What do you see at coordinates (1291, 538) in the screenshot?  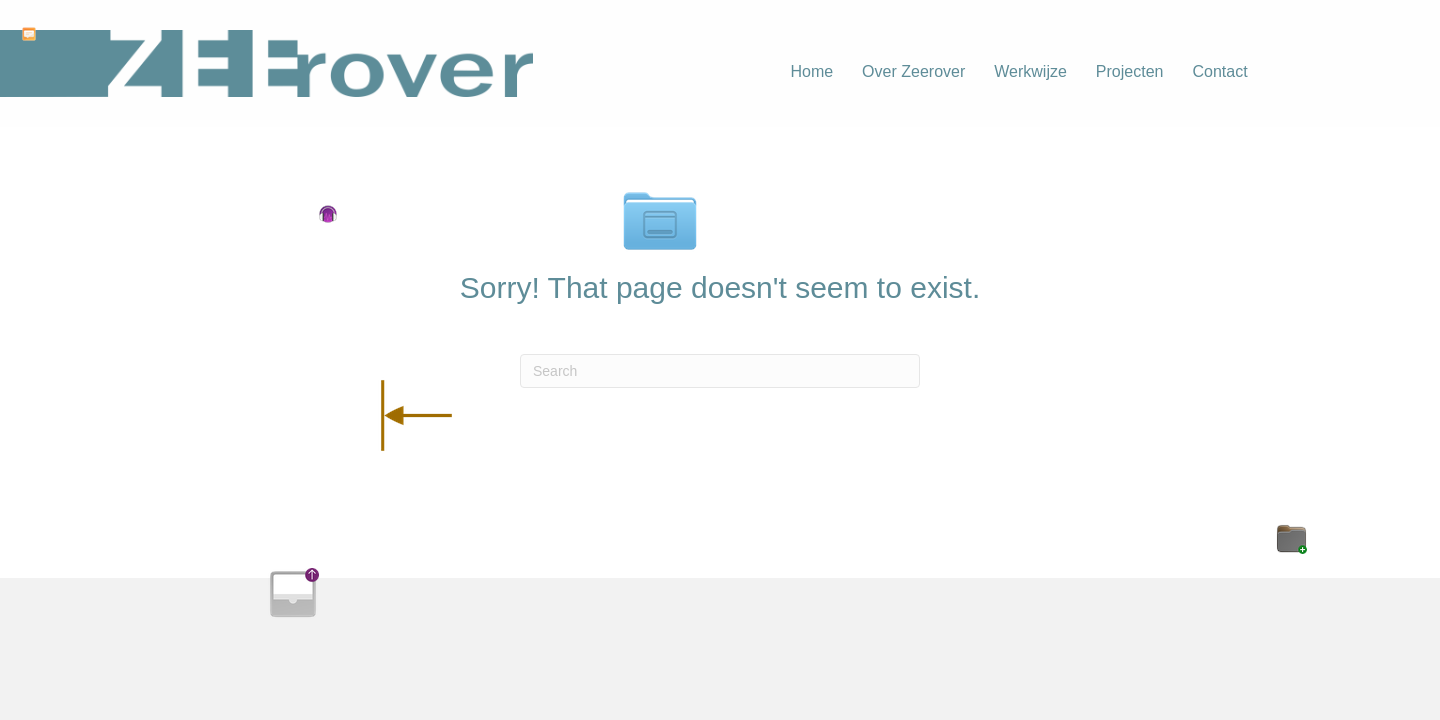 I see `create a new folder` at bounding box center [1291, 538].